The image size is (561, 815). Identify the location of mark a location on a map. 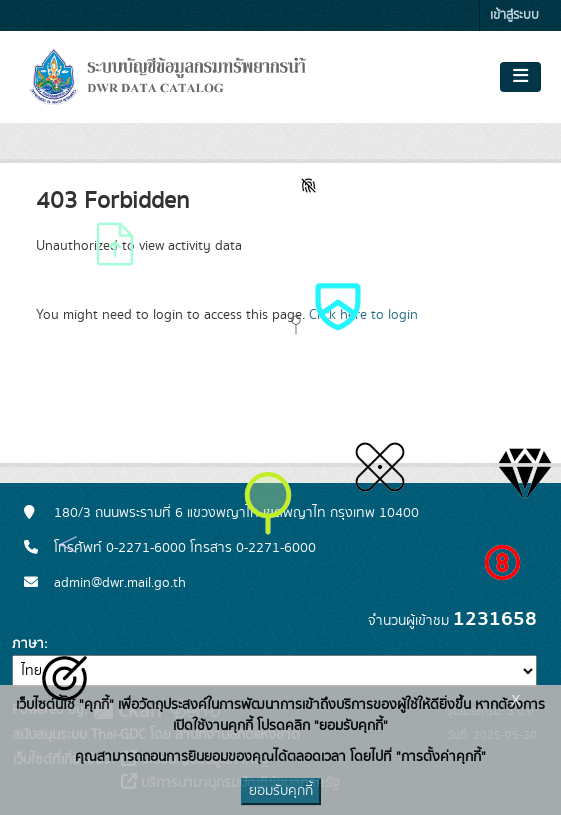
(296, 325).